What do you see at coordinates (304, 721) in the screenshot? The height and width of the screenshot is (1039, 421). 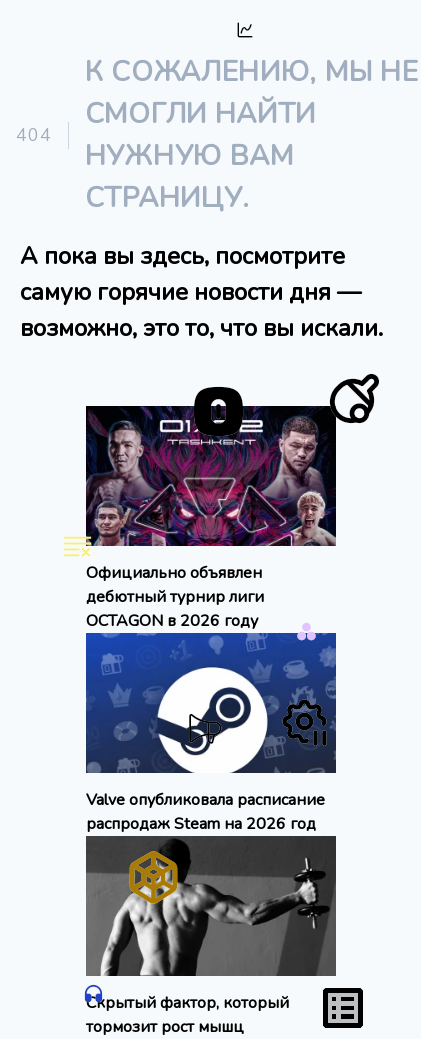 I see `pause settings synchronization` at bounding box center [304, 721].